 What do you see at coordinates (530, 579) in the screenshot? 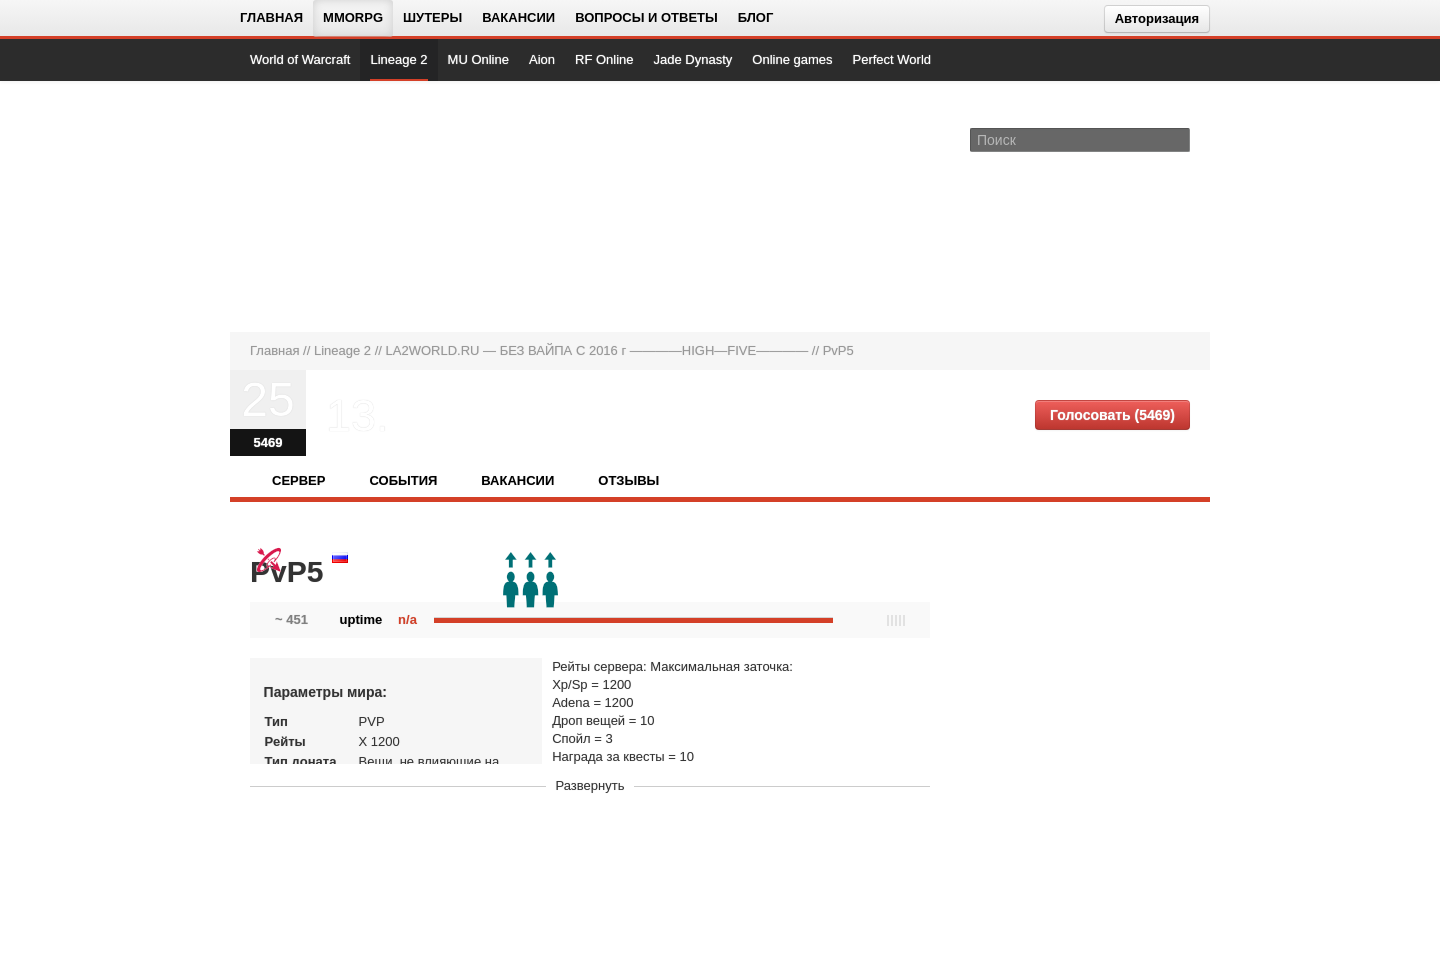
I see `upgrade your team or group members` at bounding box center [530, 579].